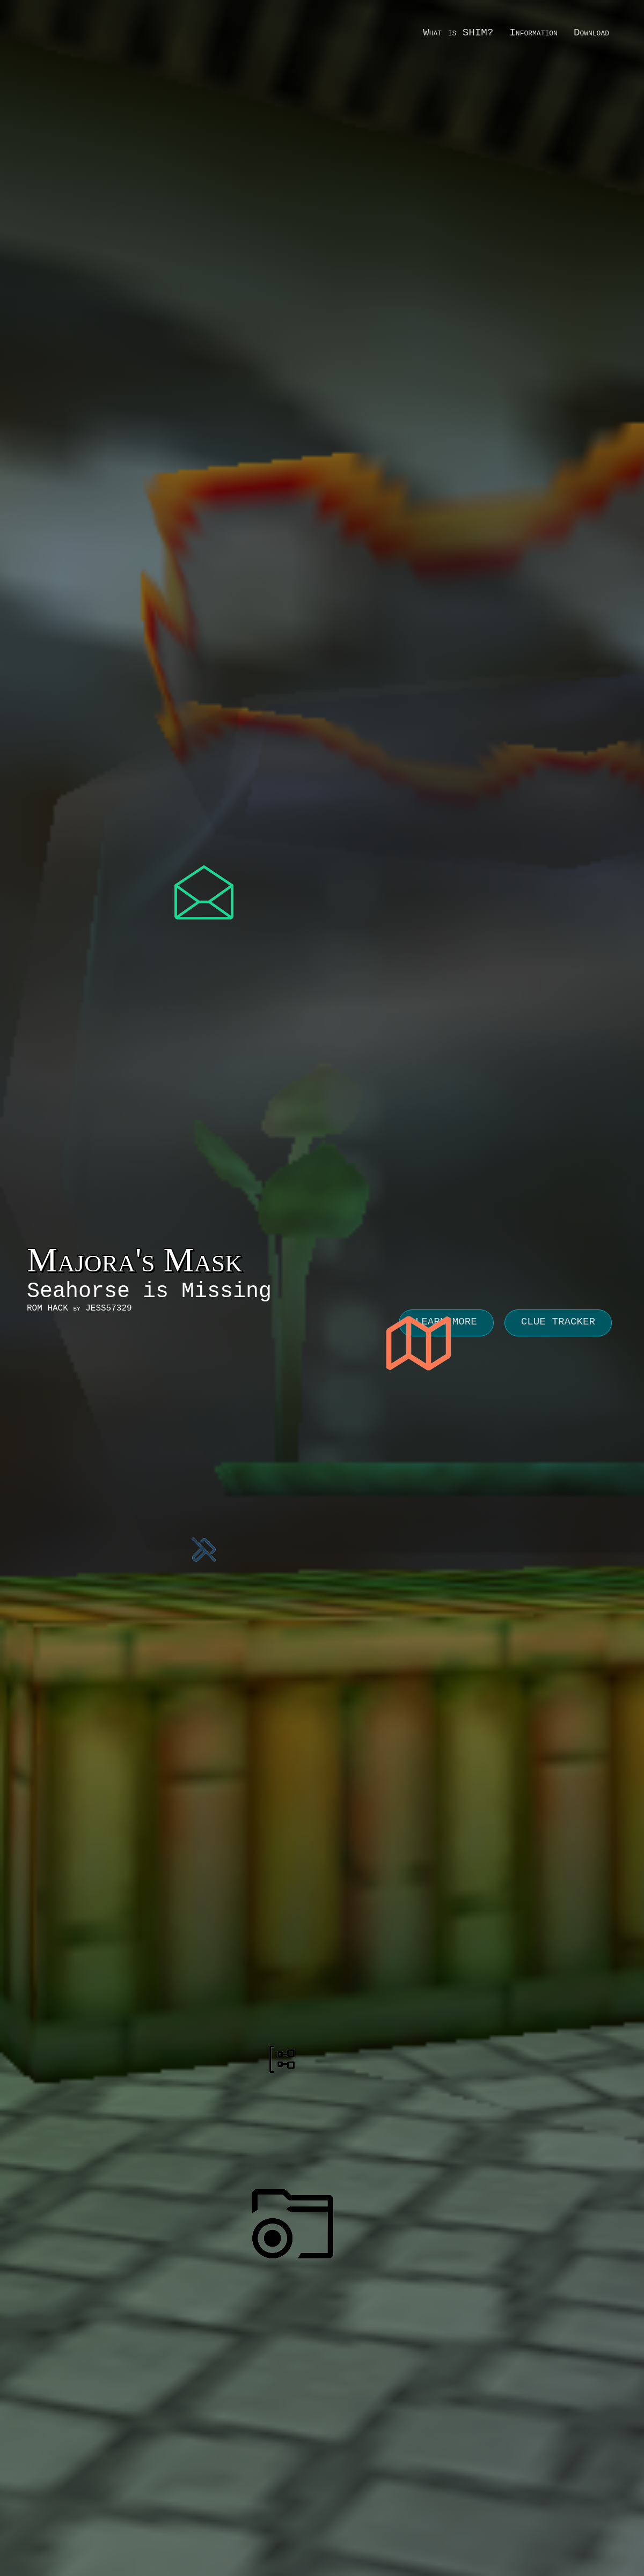  Describe the element at coordinates (419, 1343) in the screenshot. I see `view map or location` at that location.